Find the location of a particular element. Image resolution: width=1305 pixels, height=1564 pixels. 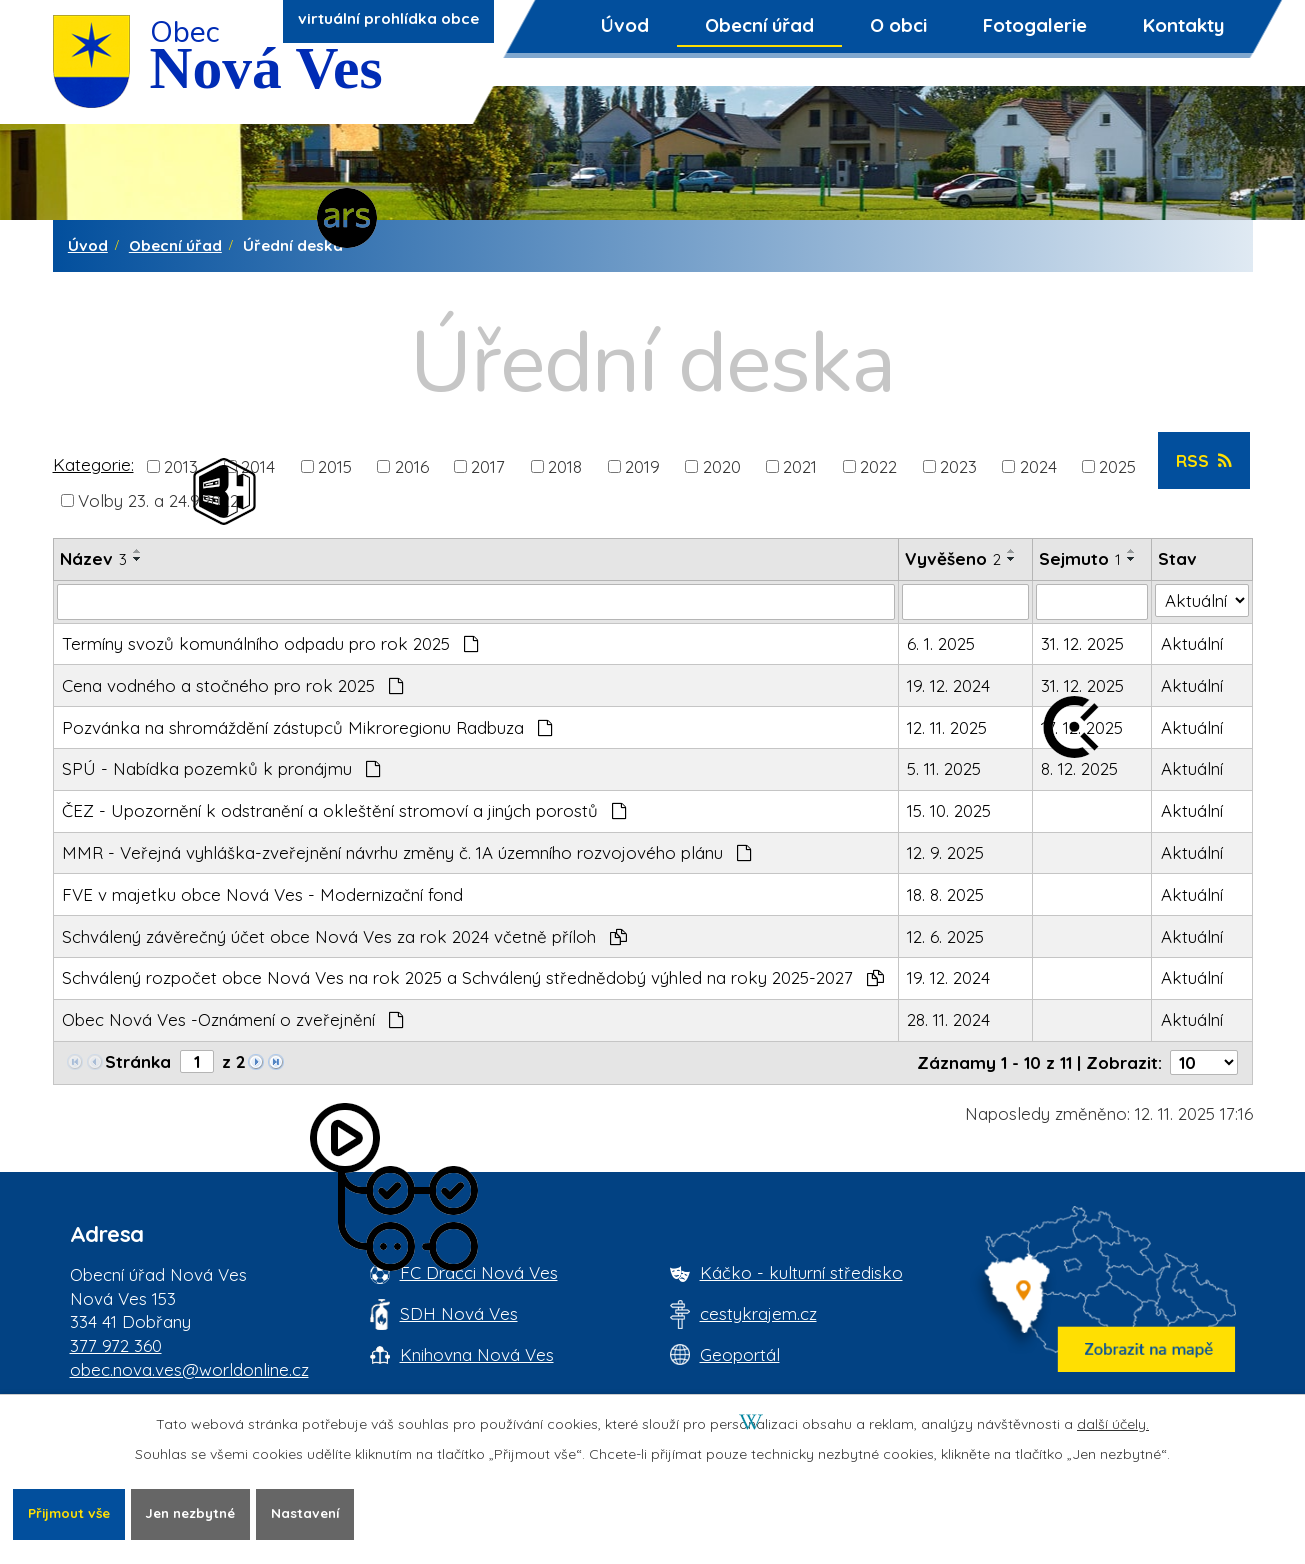

open Wikipedia is located at coordinates (751, 1422).